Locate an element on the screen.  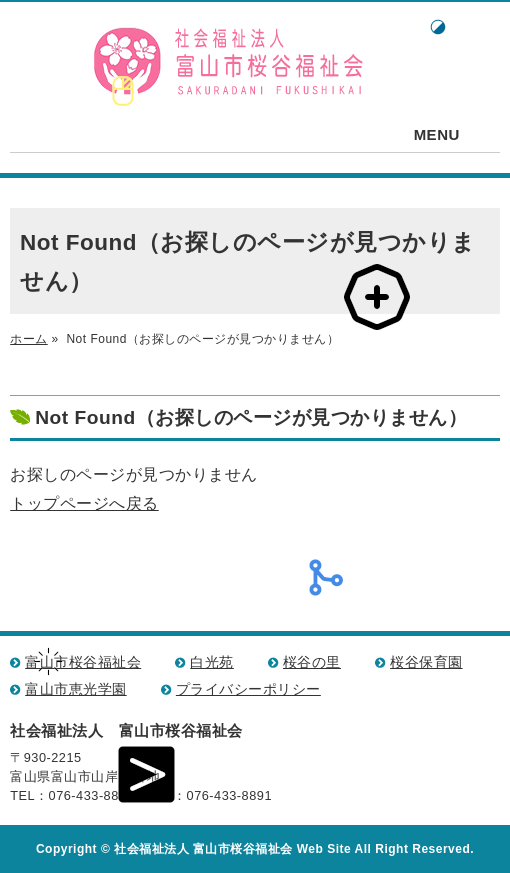
indicates content is loading is located at coordinates (48, 661).